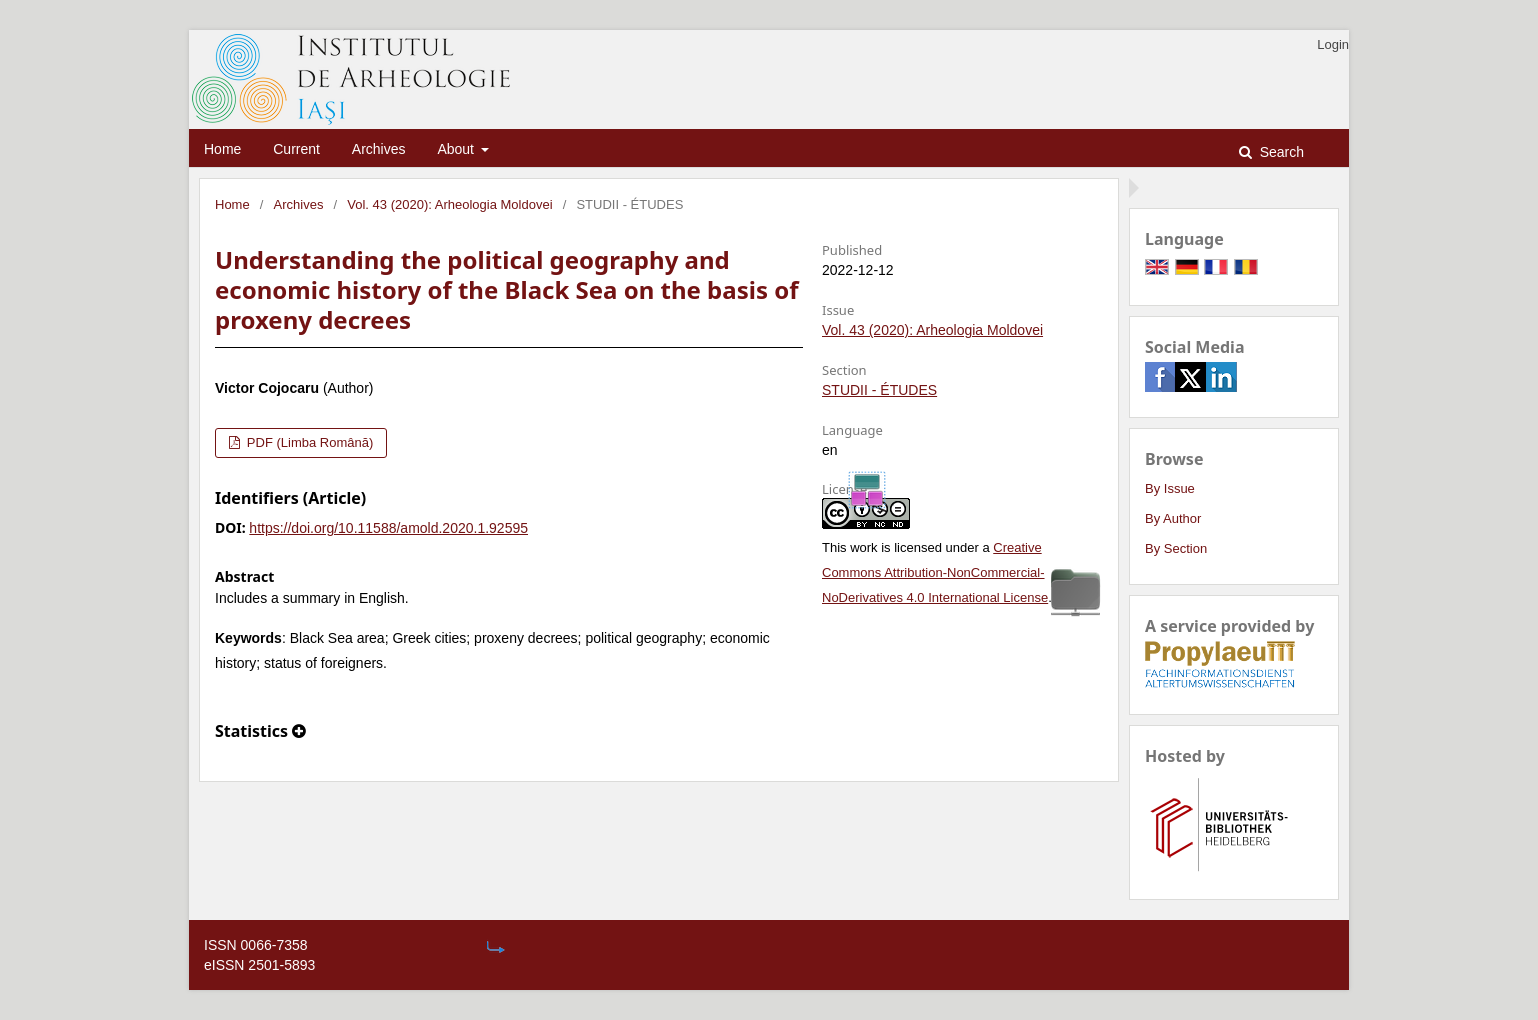 This screenshot has height=1020, width=1538. Describe the element at coordinates (867, 490) in the screenshot. I see `select all items in the current view` at that location.